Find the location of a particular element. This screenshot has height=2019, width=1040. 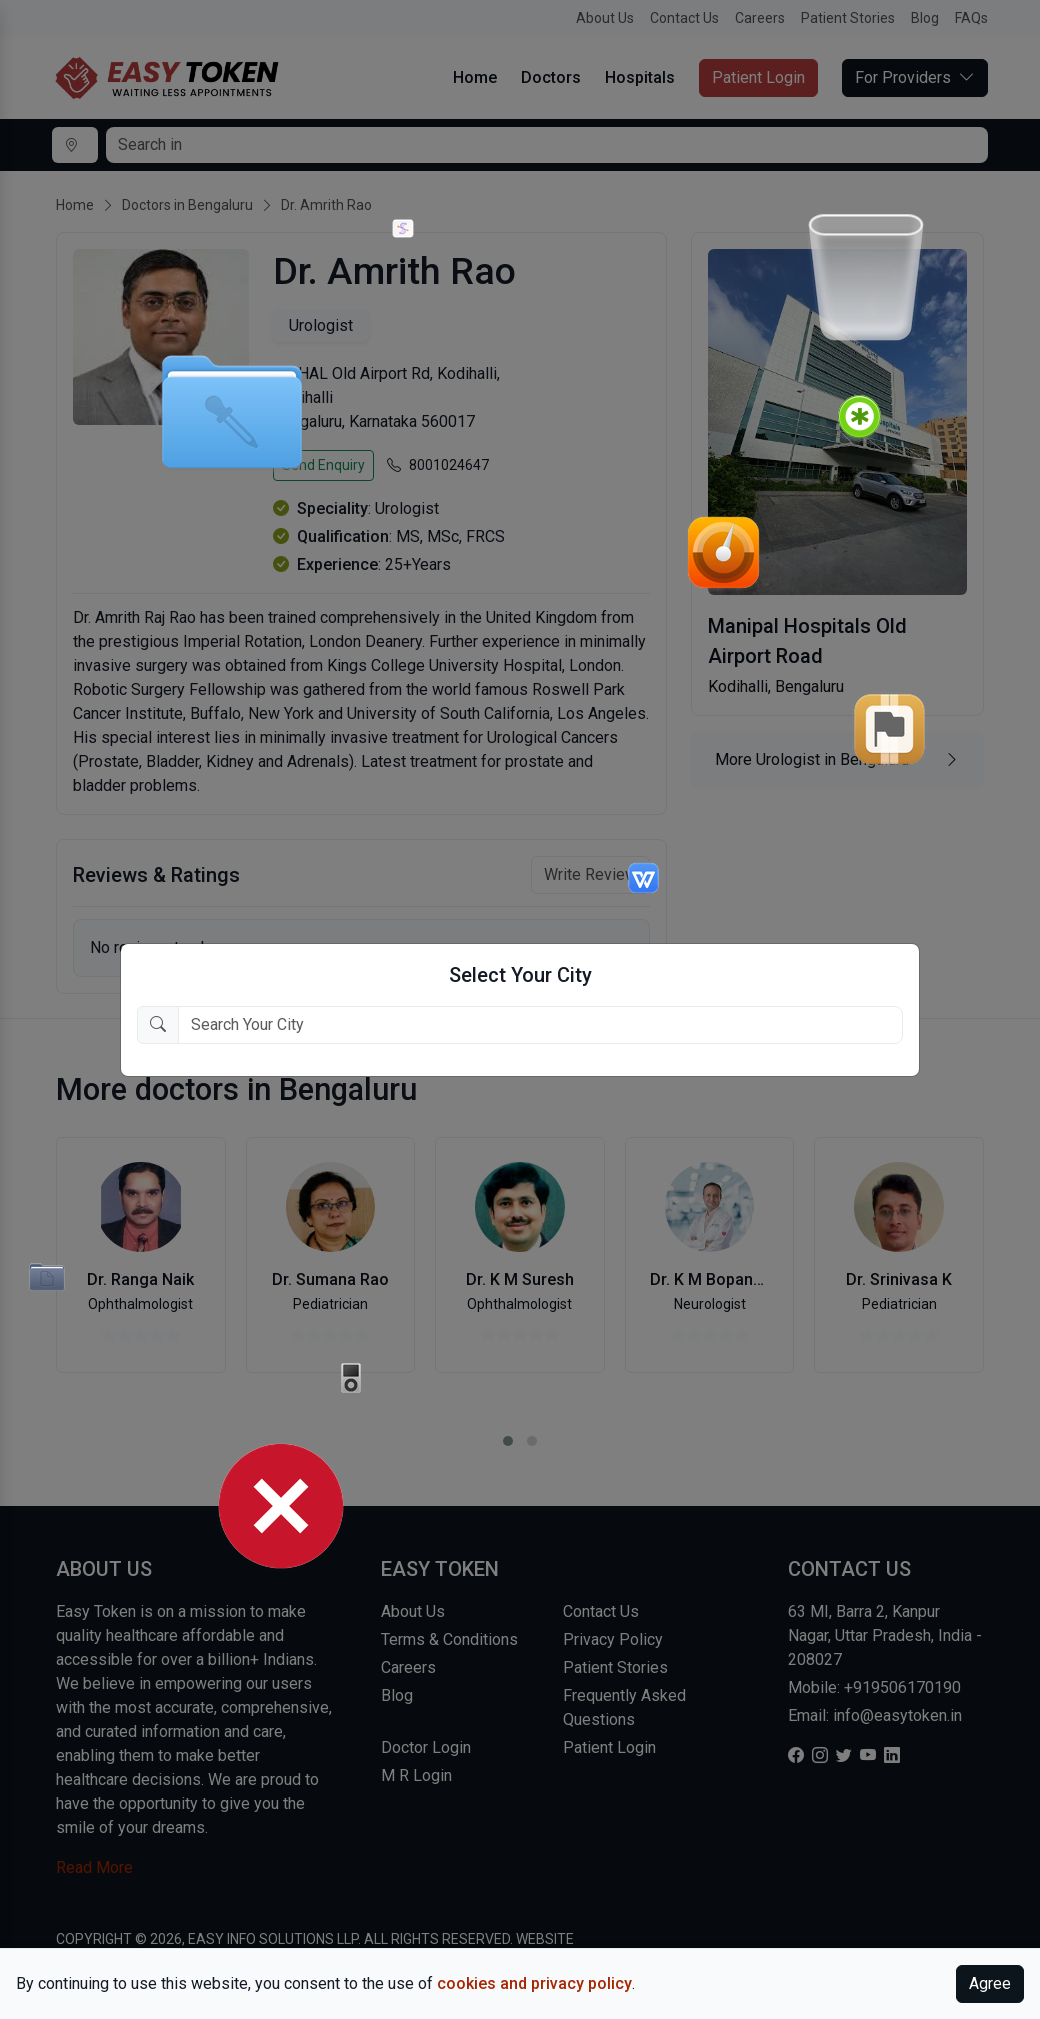

a language or localization resource file is located at coordinates (889, 730).